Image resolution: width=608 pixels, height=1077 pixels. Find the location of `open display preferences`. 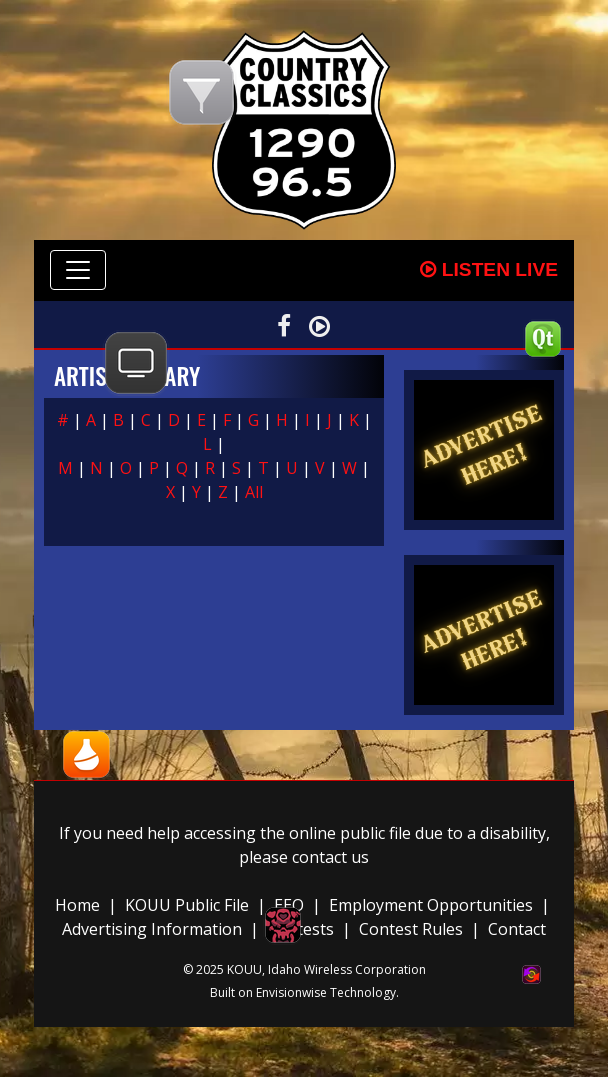

open display preferences is located at coordinates (136, 364).